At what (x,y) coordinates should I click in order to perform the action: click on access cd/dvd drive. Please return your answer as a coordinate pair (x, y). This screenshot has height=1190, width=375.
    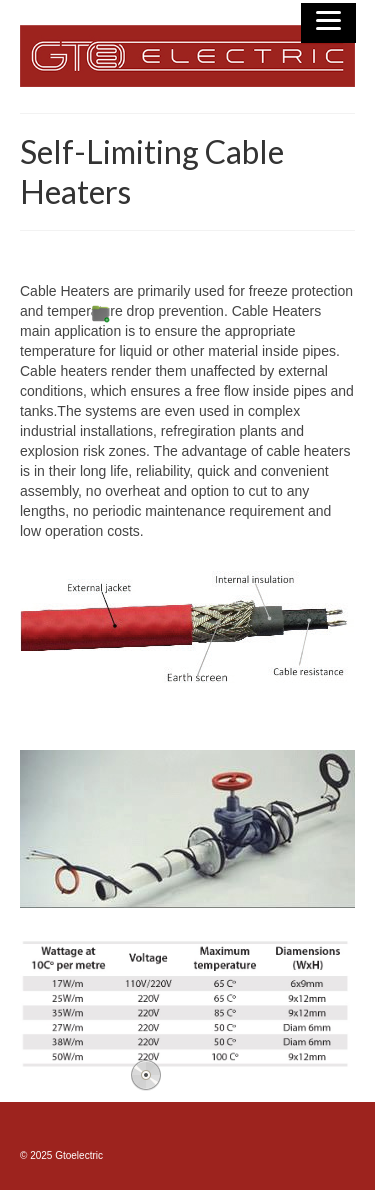
    Looking at the image, I should click on (146, 1075).